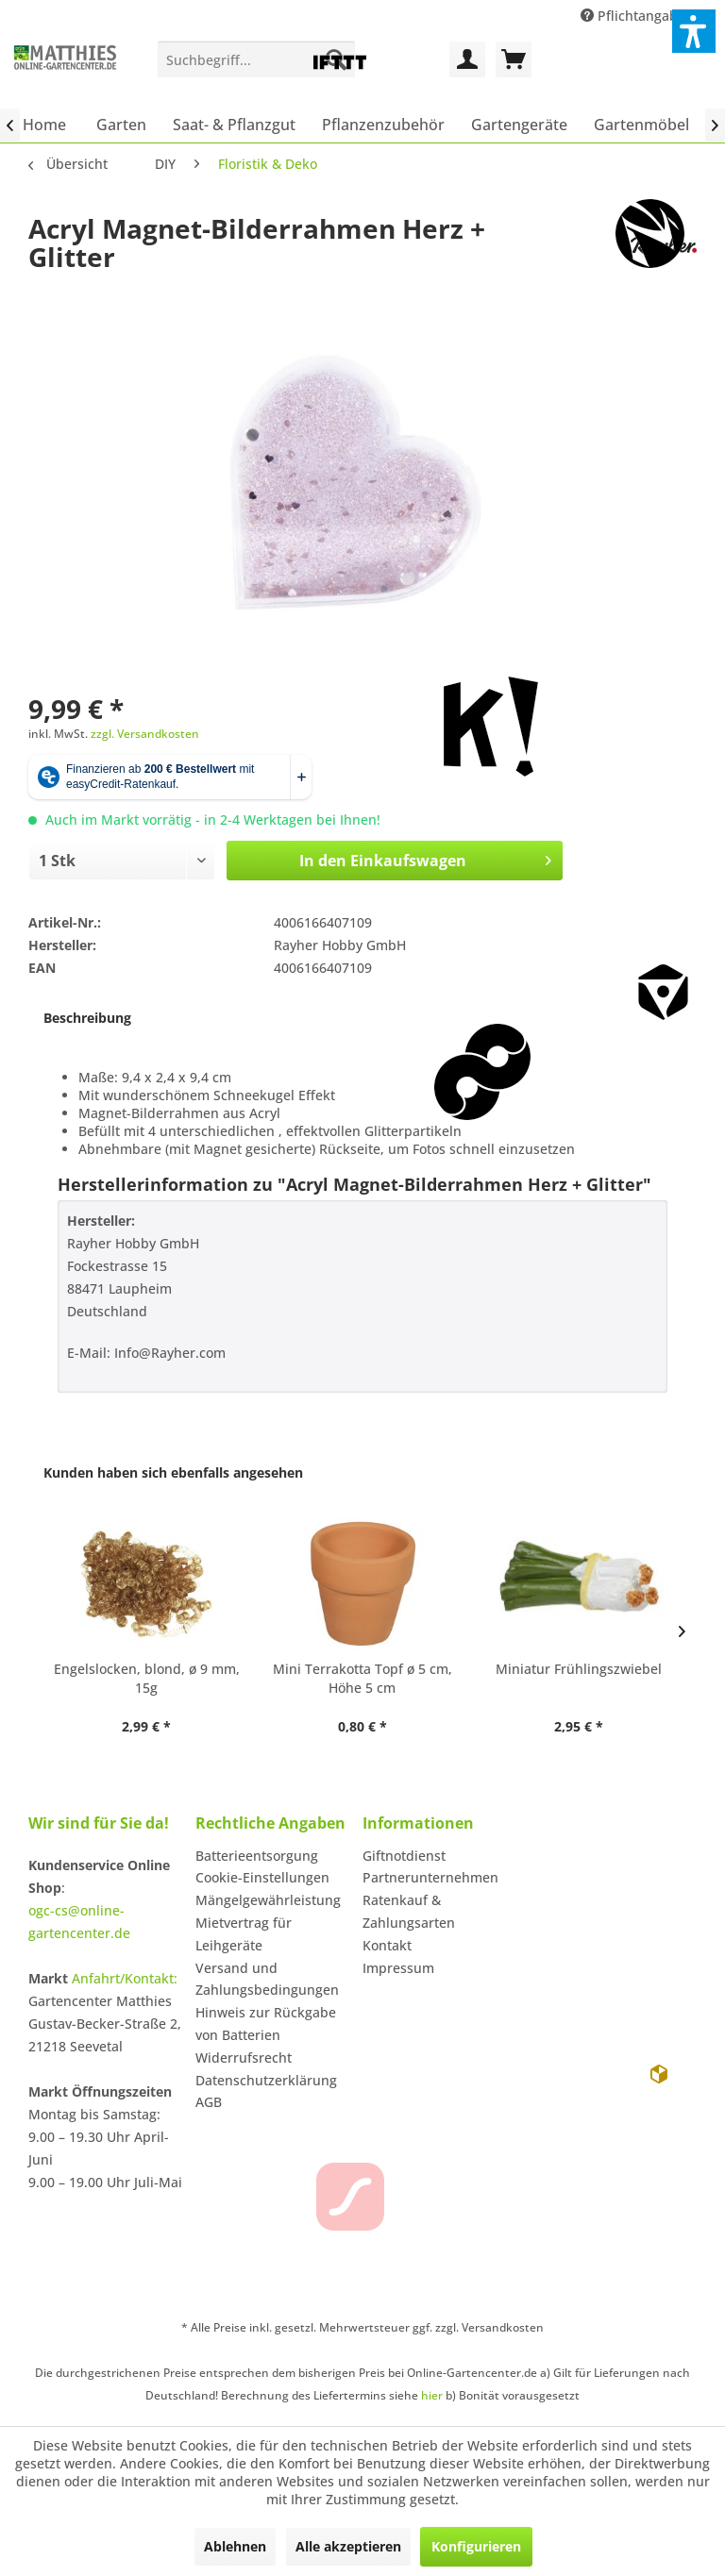 This screenshot has height=2576, width=725. I want to click on open IFTTT automation app, so click(340, 62).